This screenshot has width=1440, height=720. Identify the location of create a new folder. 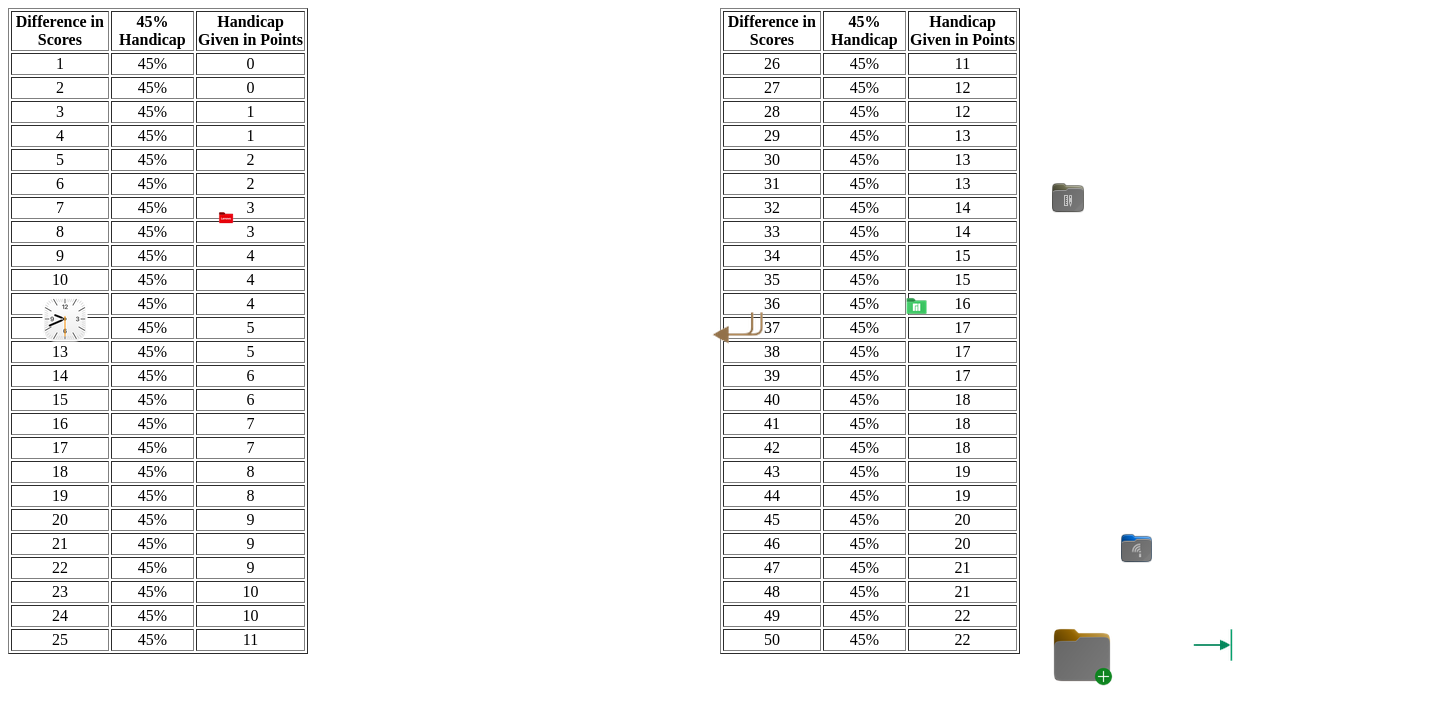
(1082, 655).